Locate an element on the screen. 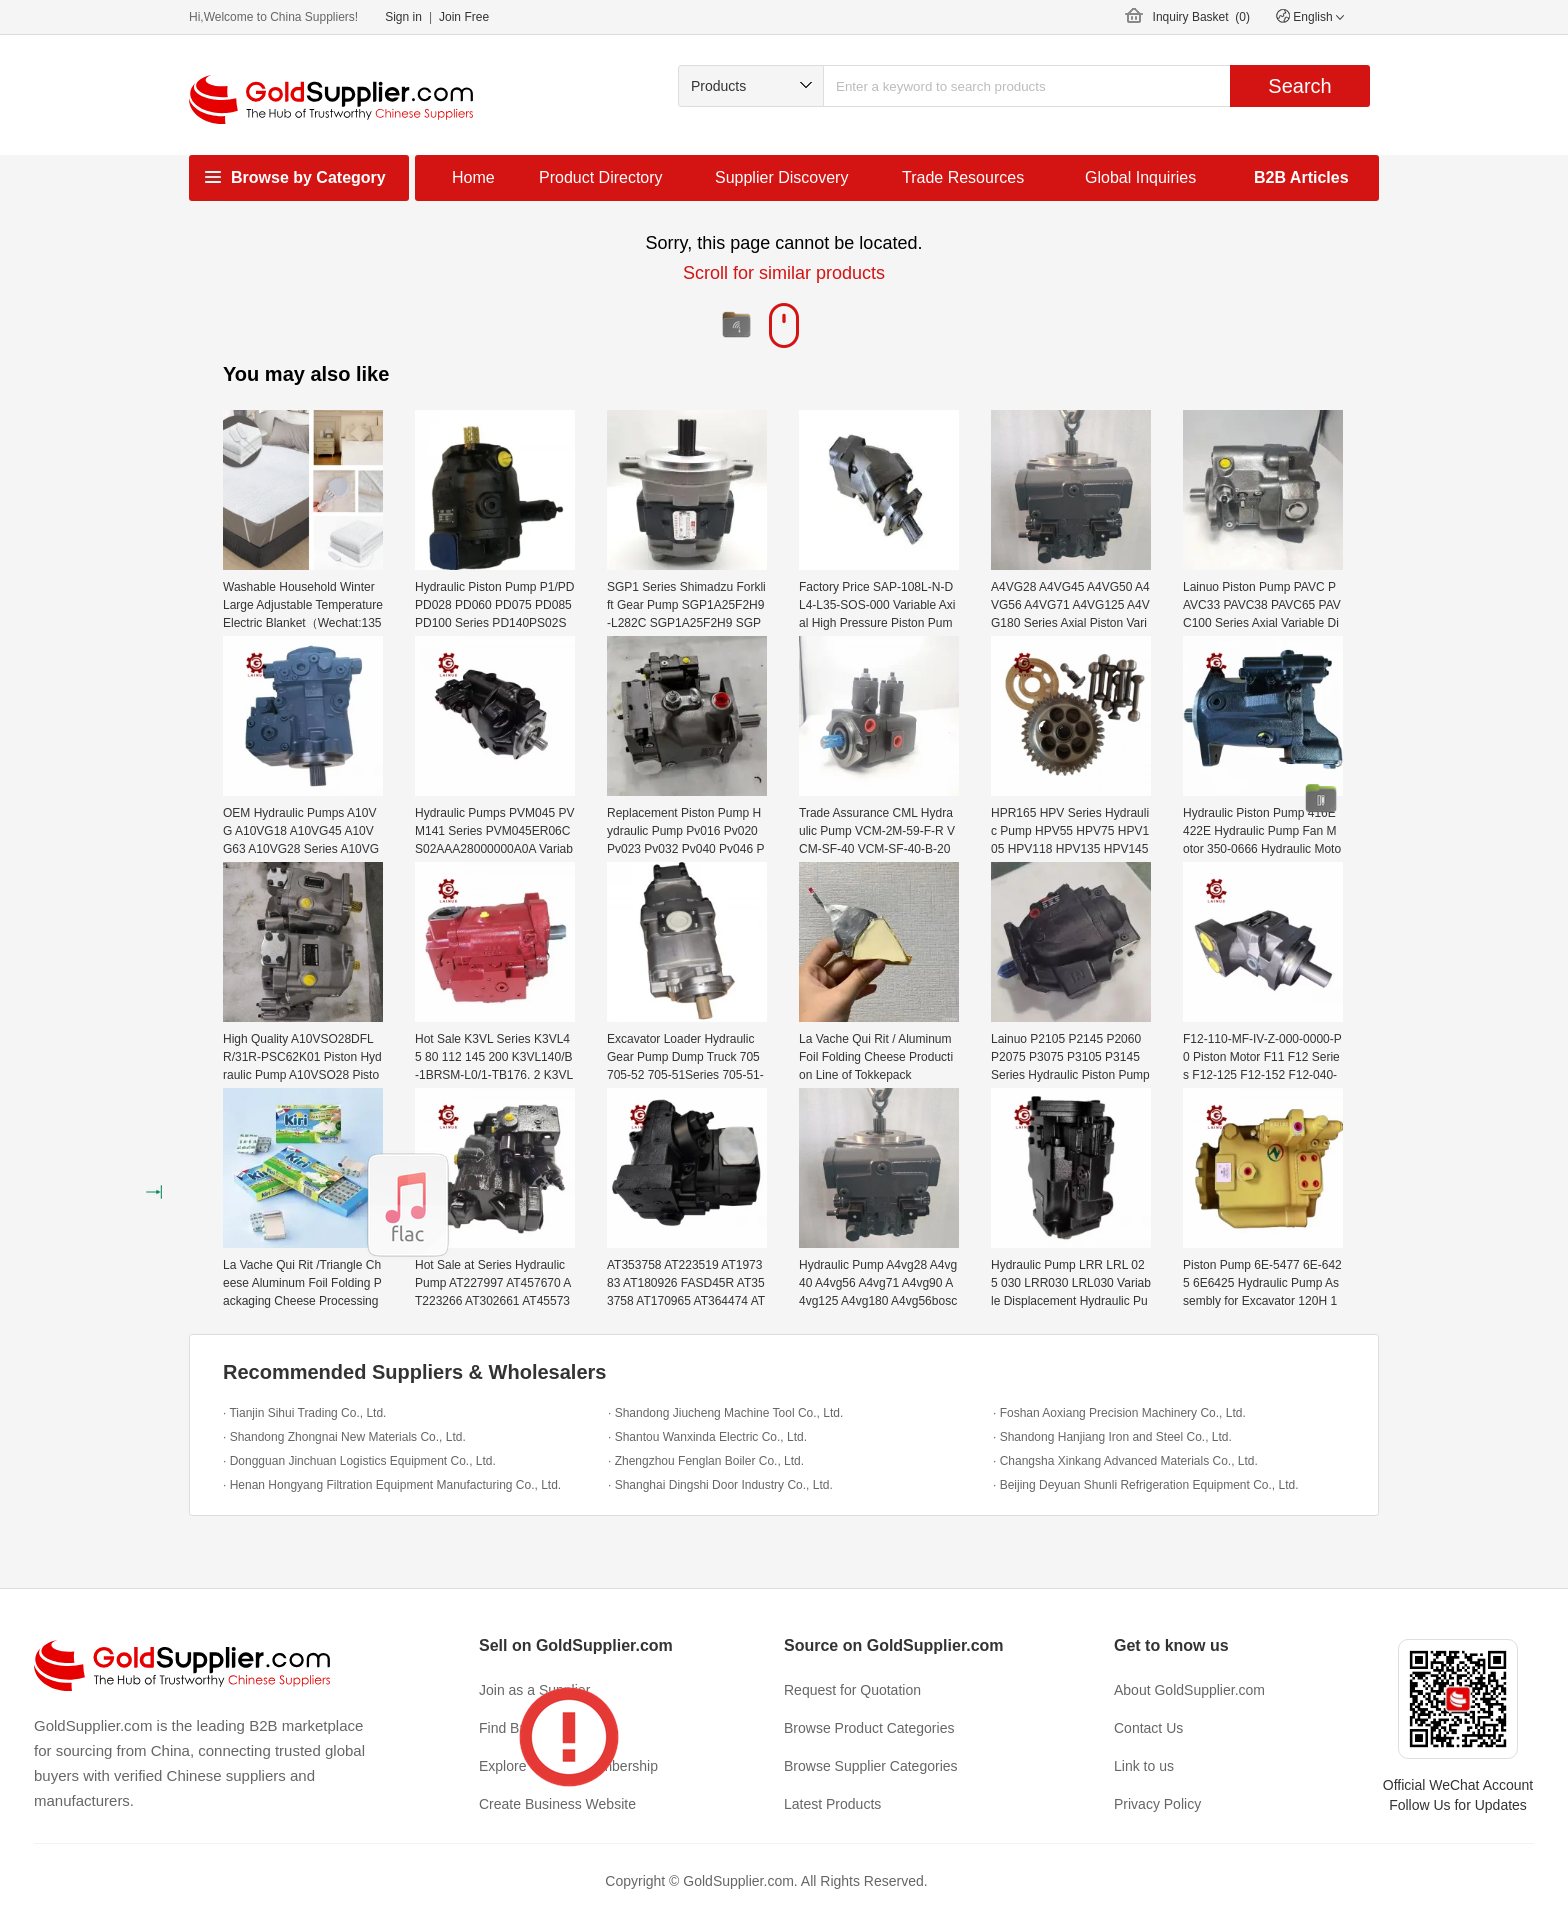  go to the last item or page is located at coordinates (154, 1192).